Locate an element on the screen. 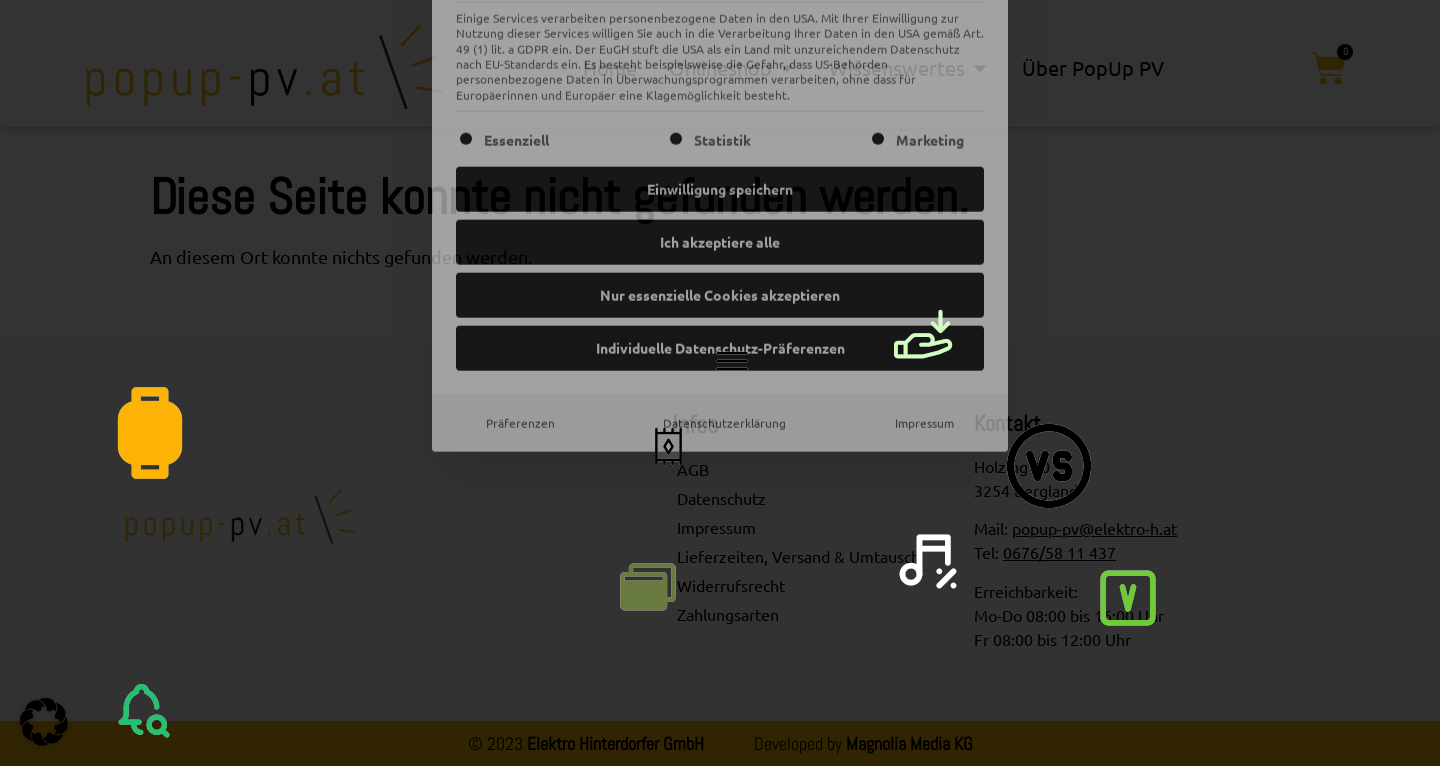  access smartwatch settings is located at coordinates (150, 433).